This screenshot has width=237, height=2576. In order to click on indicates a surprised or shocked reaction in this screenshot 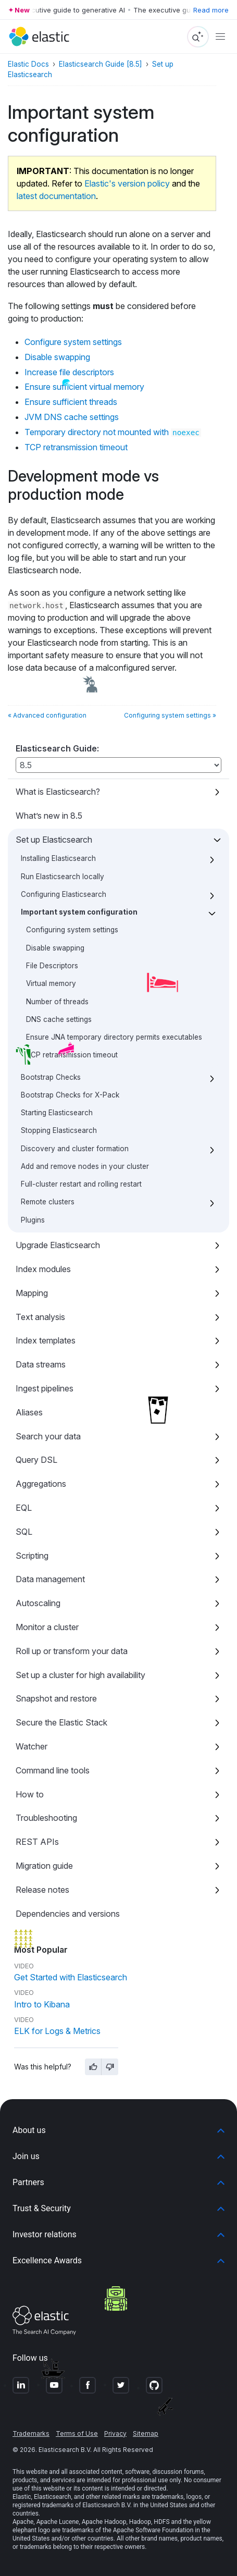, I will do `click(91, 684)`.